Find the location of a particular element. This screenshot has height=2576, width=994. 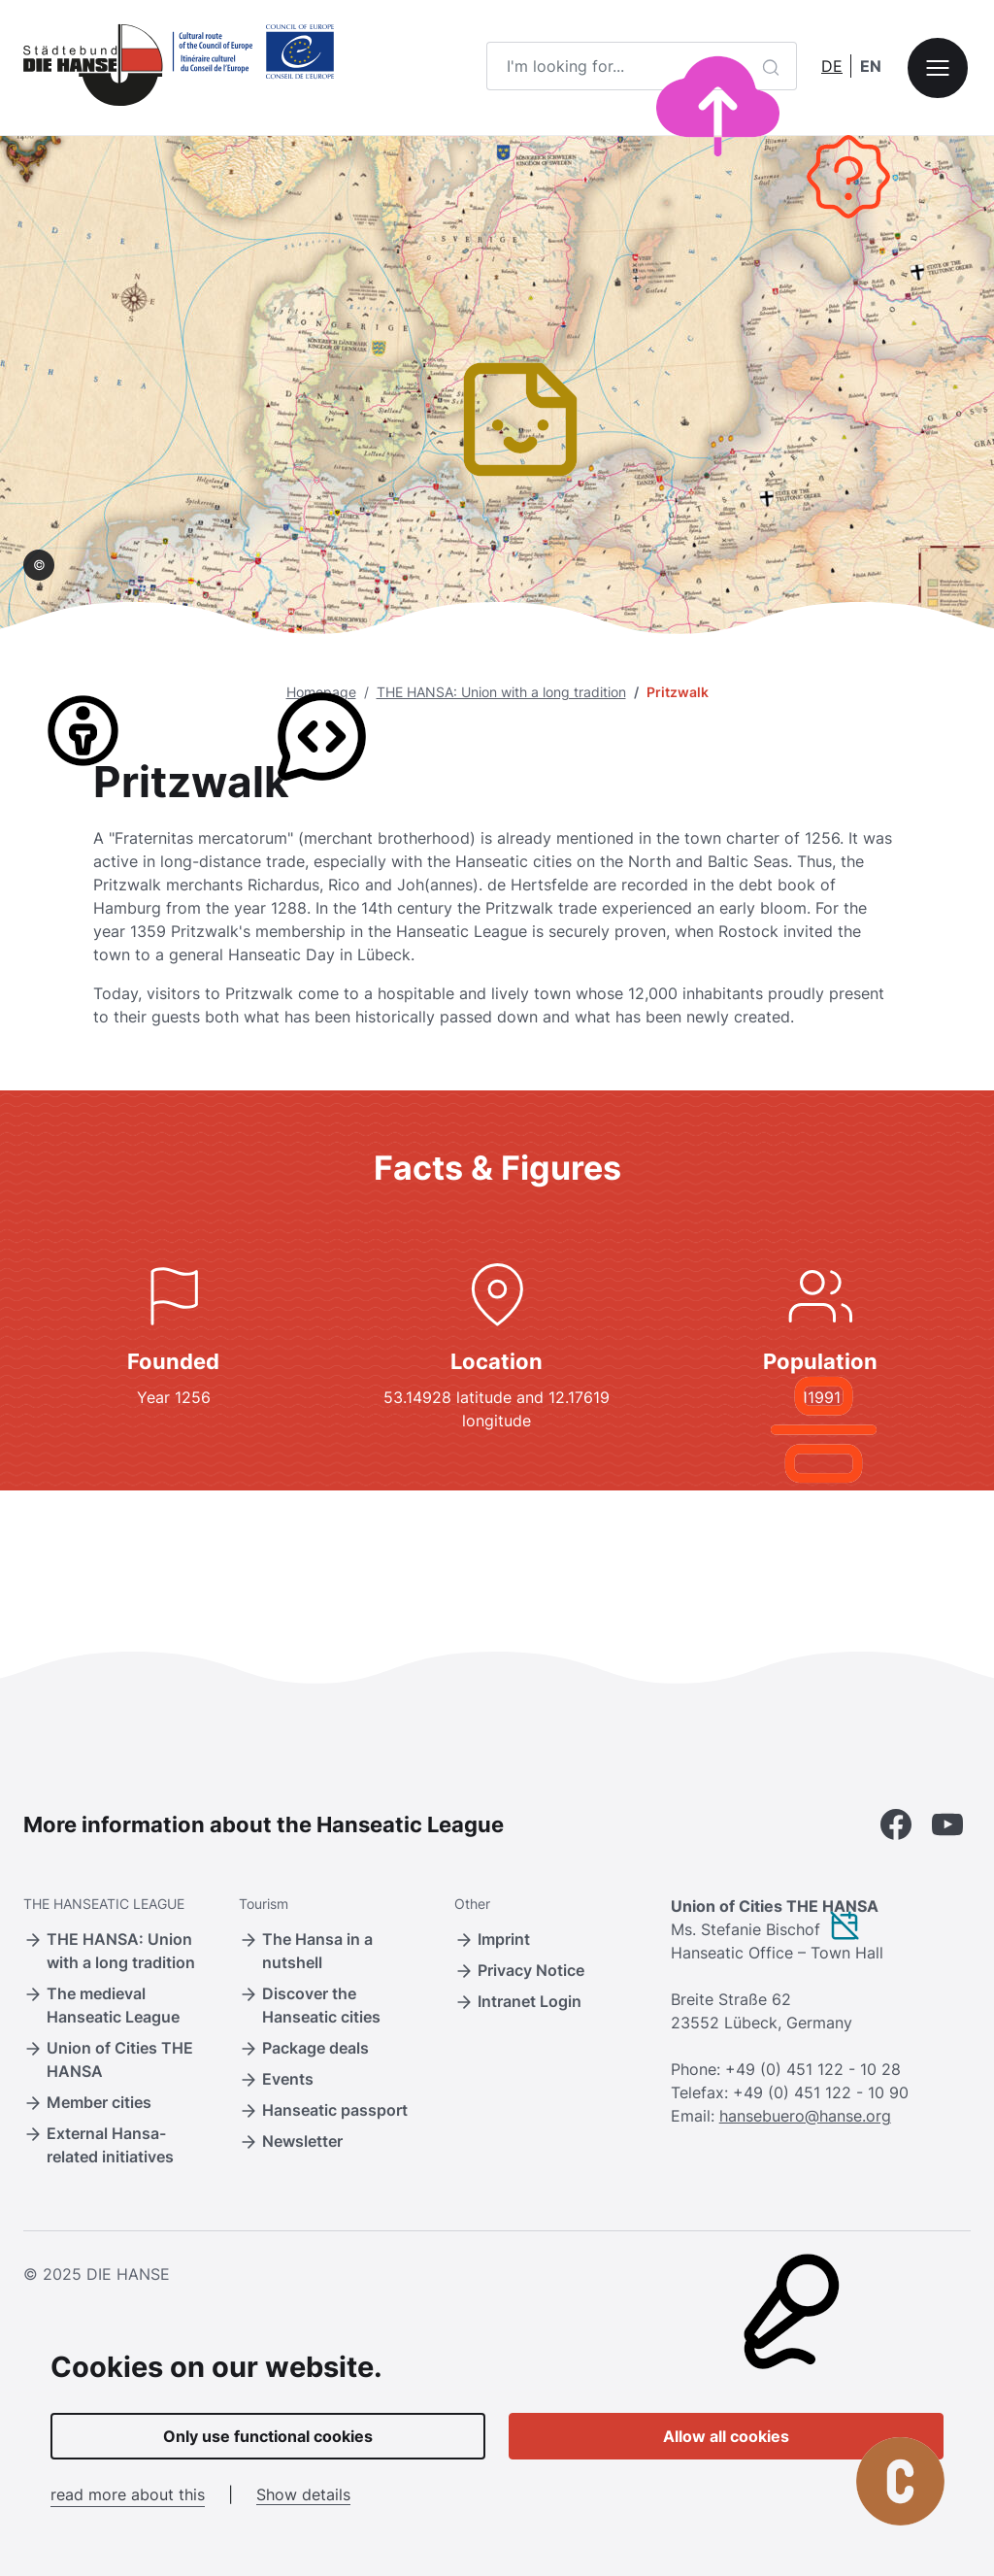

access voice recording or microphone input is located at coordinates (786, 2311).